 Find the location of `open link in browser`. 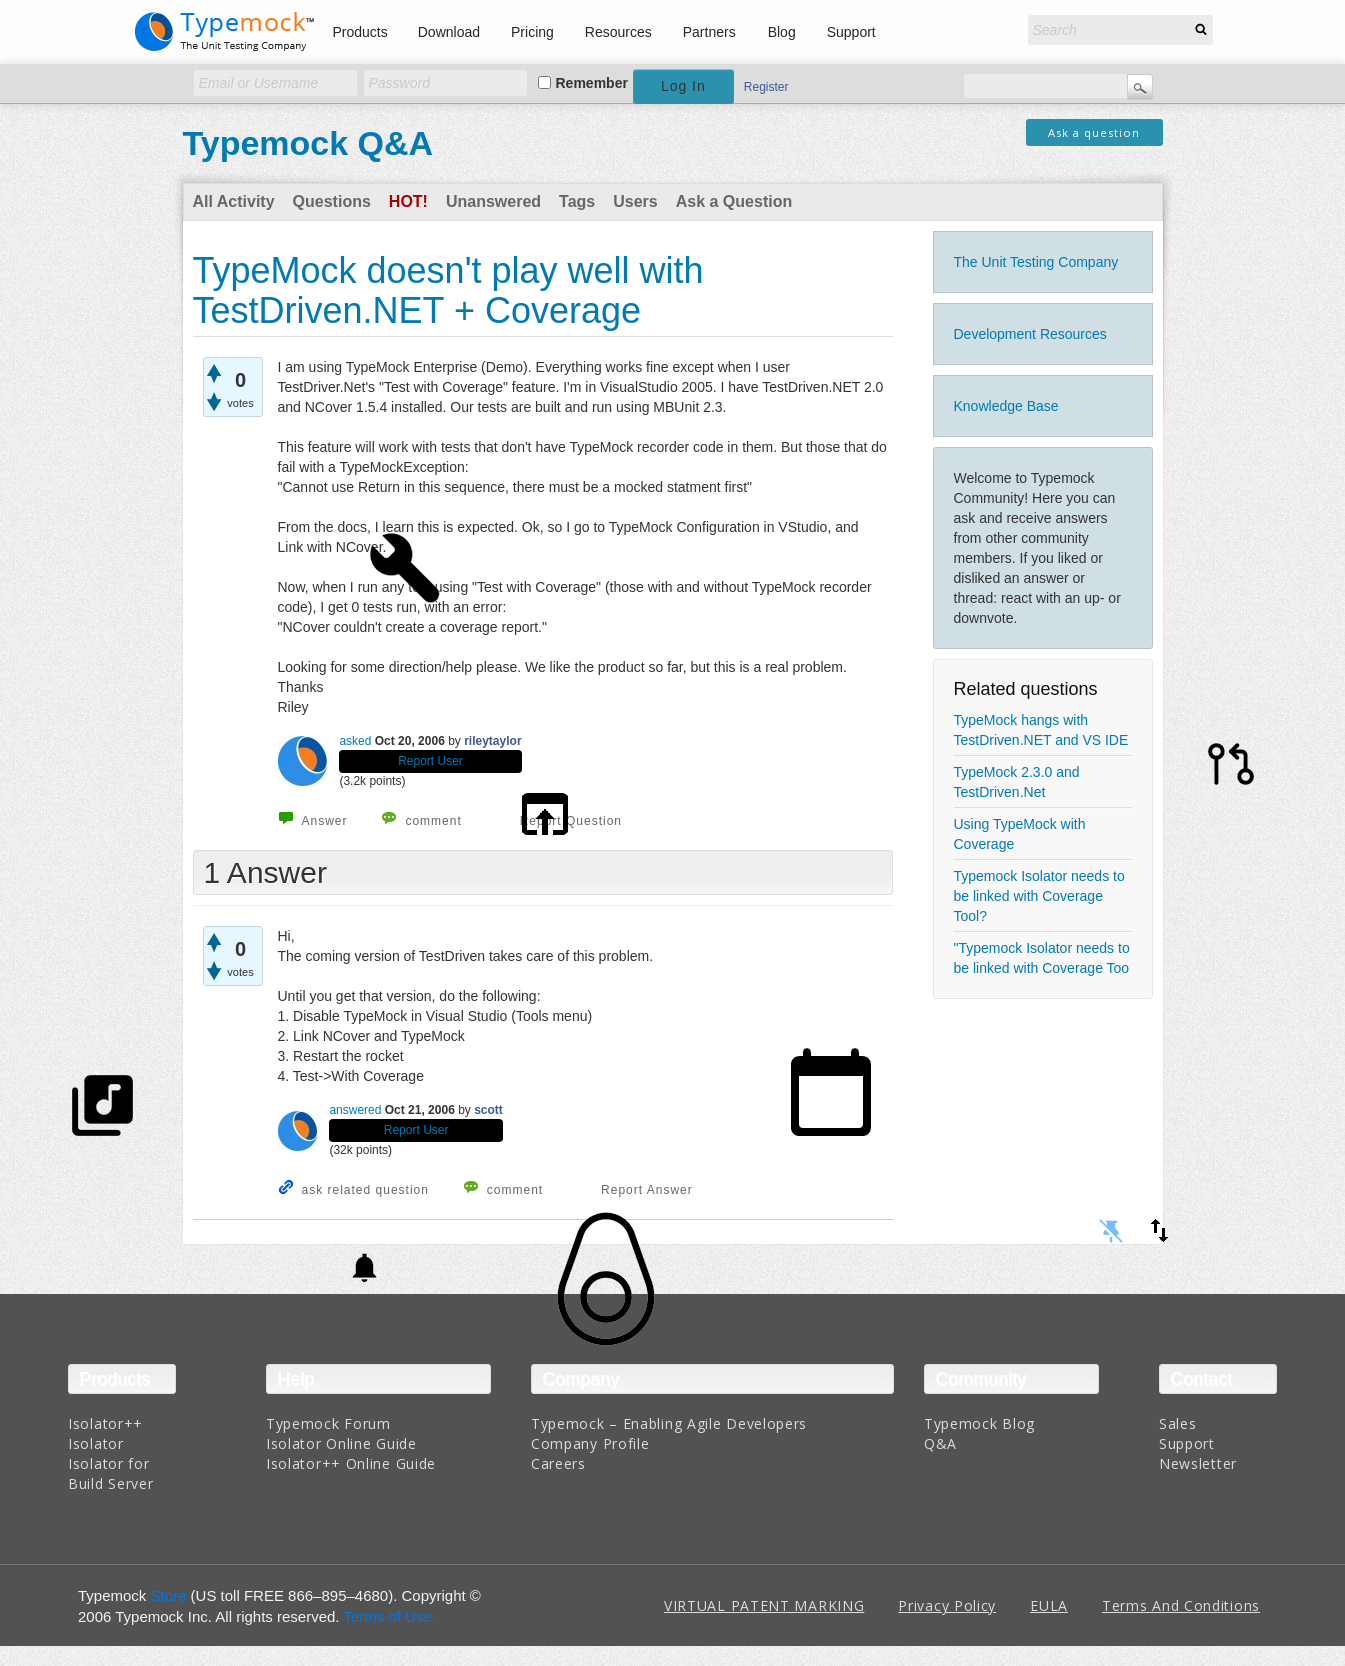

open link in browser is located at coordinates (545, 814).